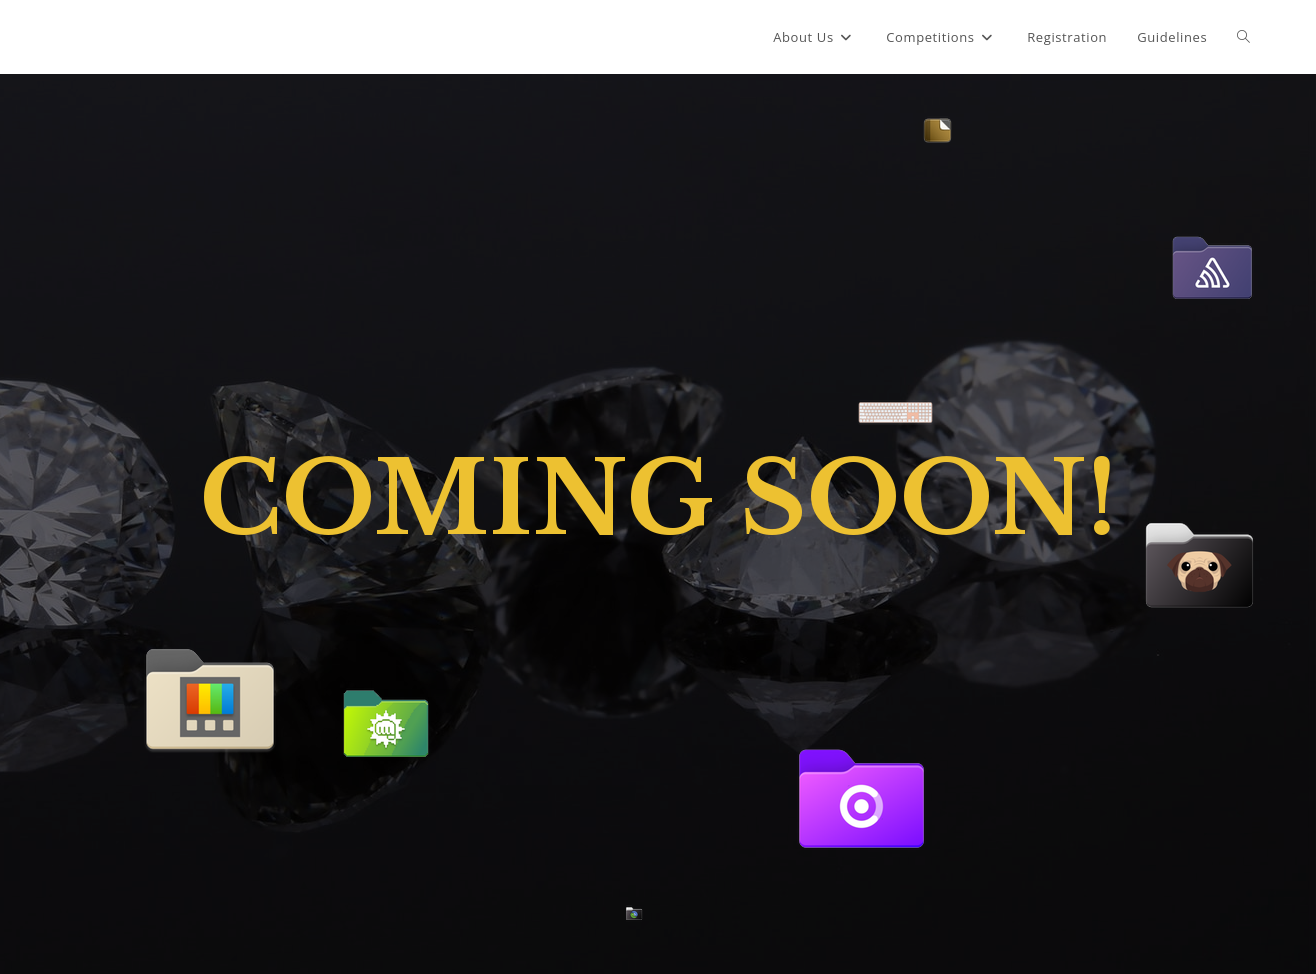 This screenshot has height=974, width=1316. Describe the element at coordinates (895, 412) in the screenshot. I see `connect to a wireless bluetooth keyboard` at that location.